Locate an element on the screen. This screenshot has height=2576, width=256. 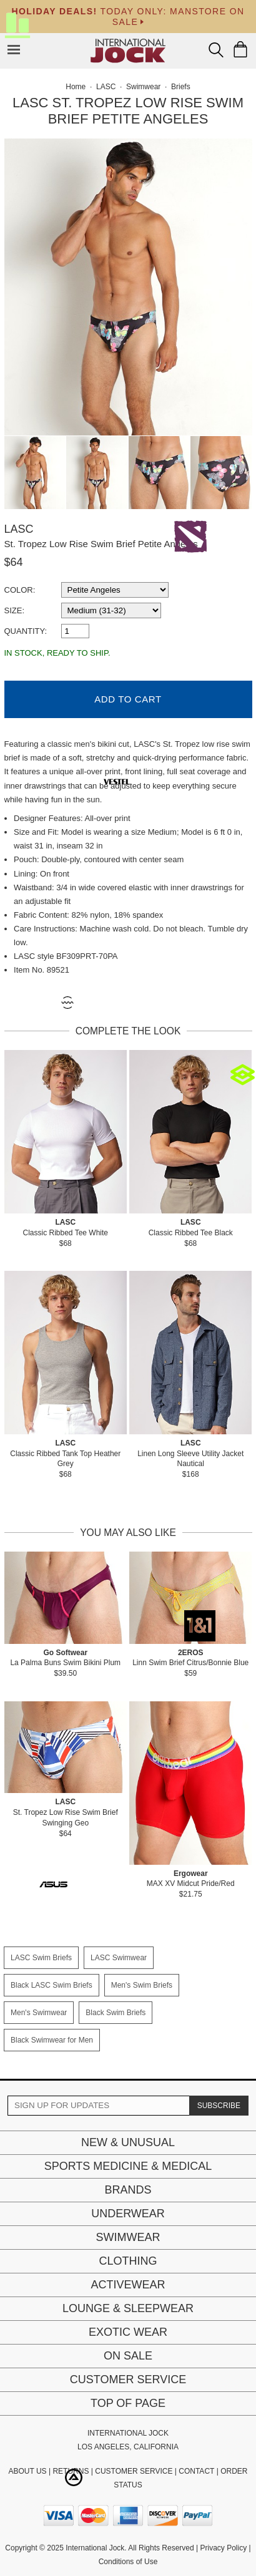
SonarQube for IDE logo is located at coordinates (67, 1003).